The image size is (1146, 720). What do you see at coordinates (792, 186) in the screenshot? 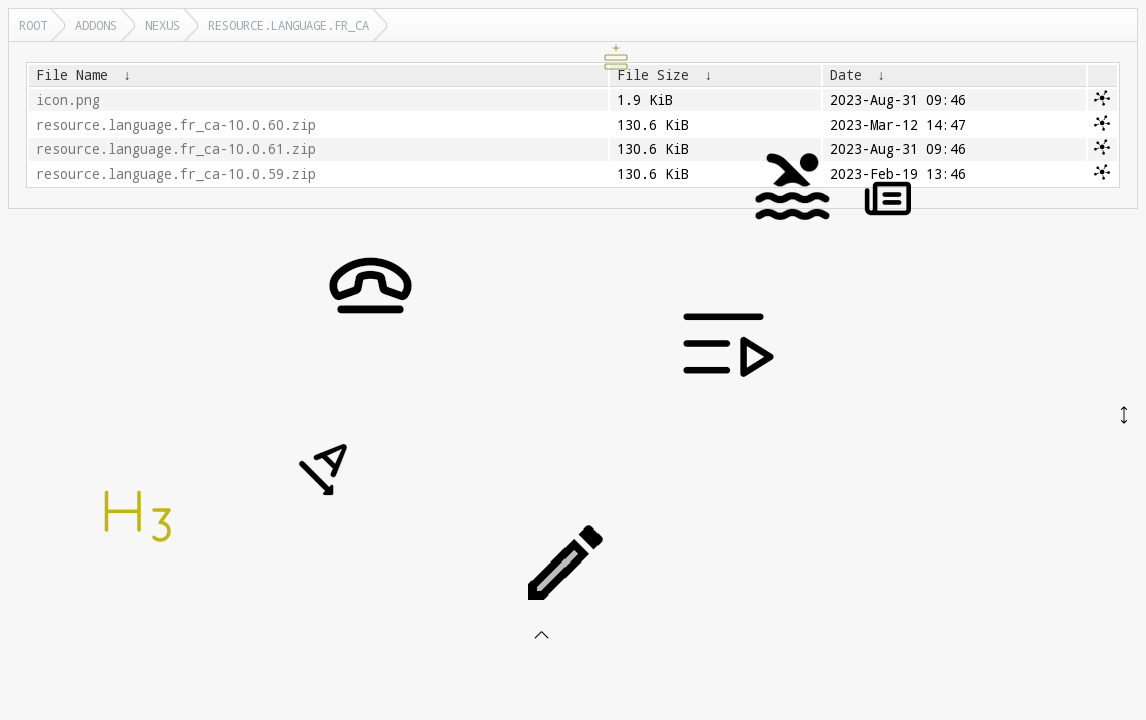
I see `view pool or swimming amenities` at bounding box center [792, 186].